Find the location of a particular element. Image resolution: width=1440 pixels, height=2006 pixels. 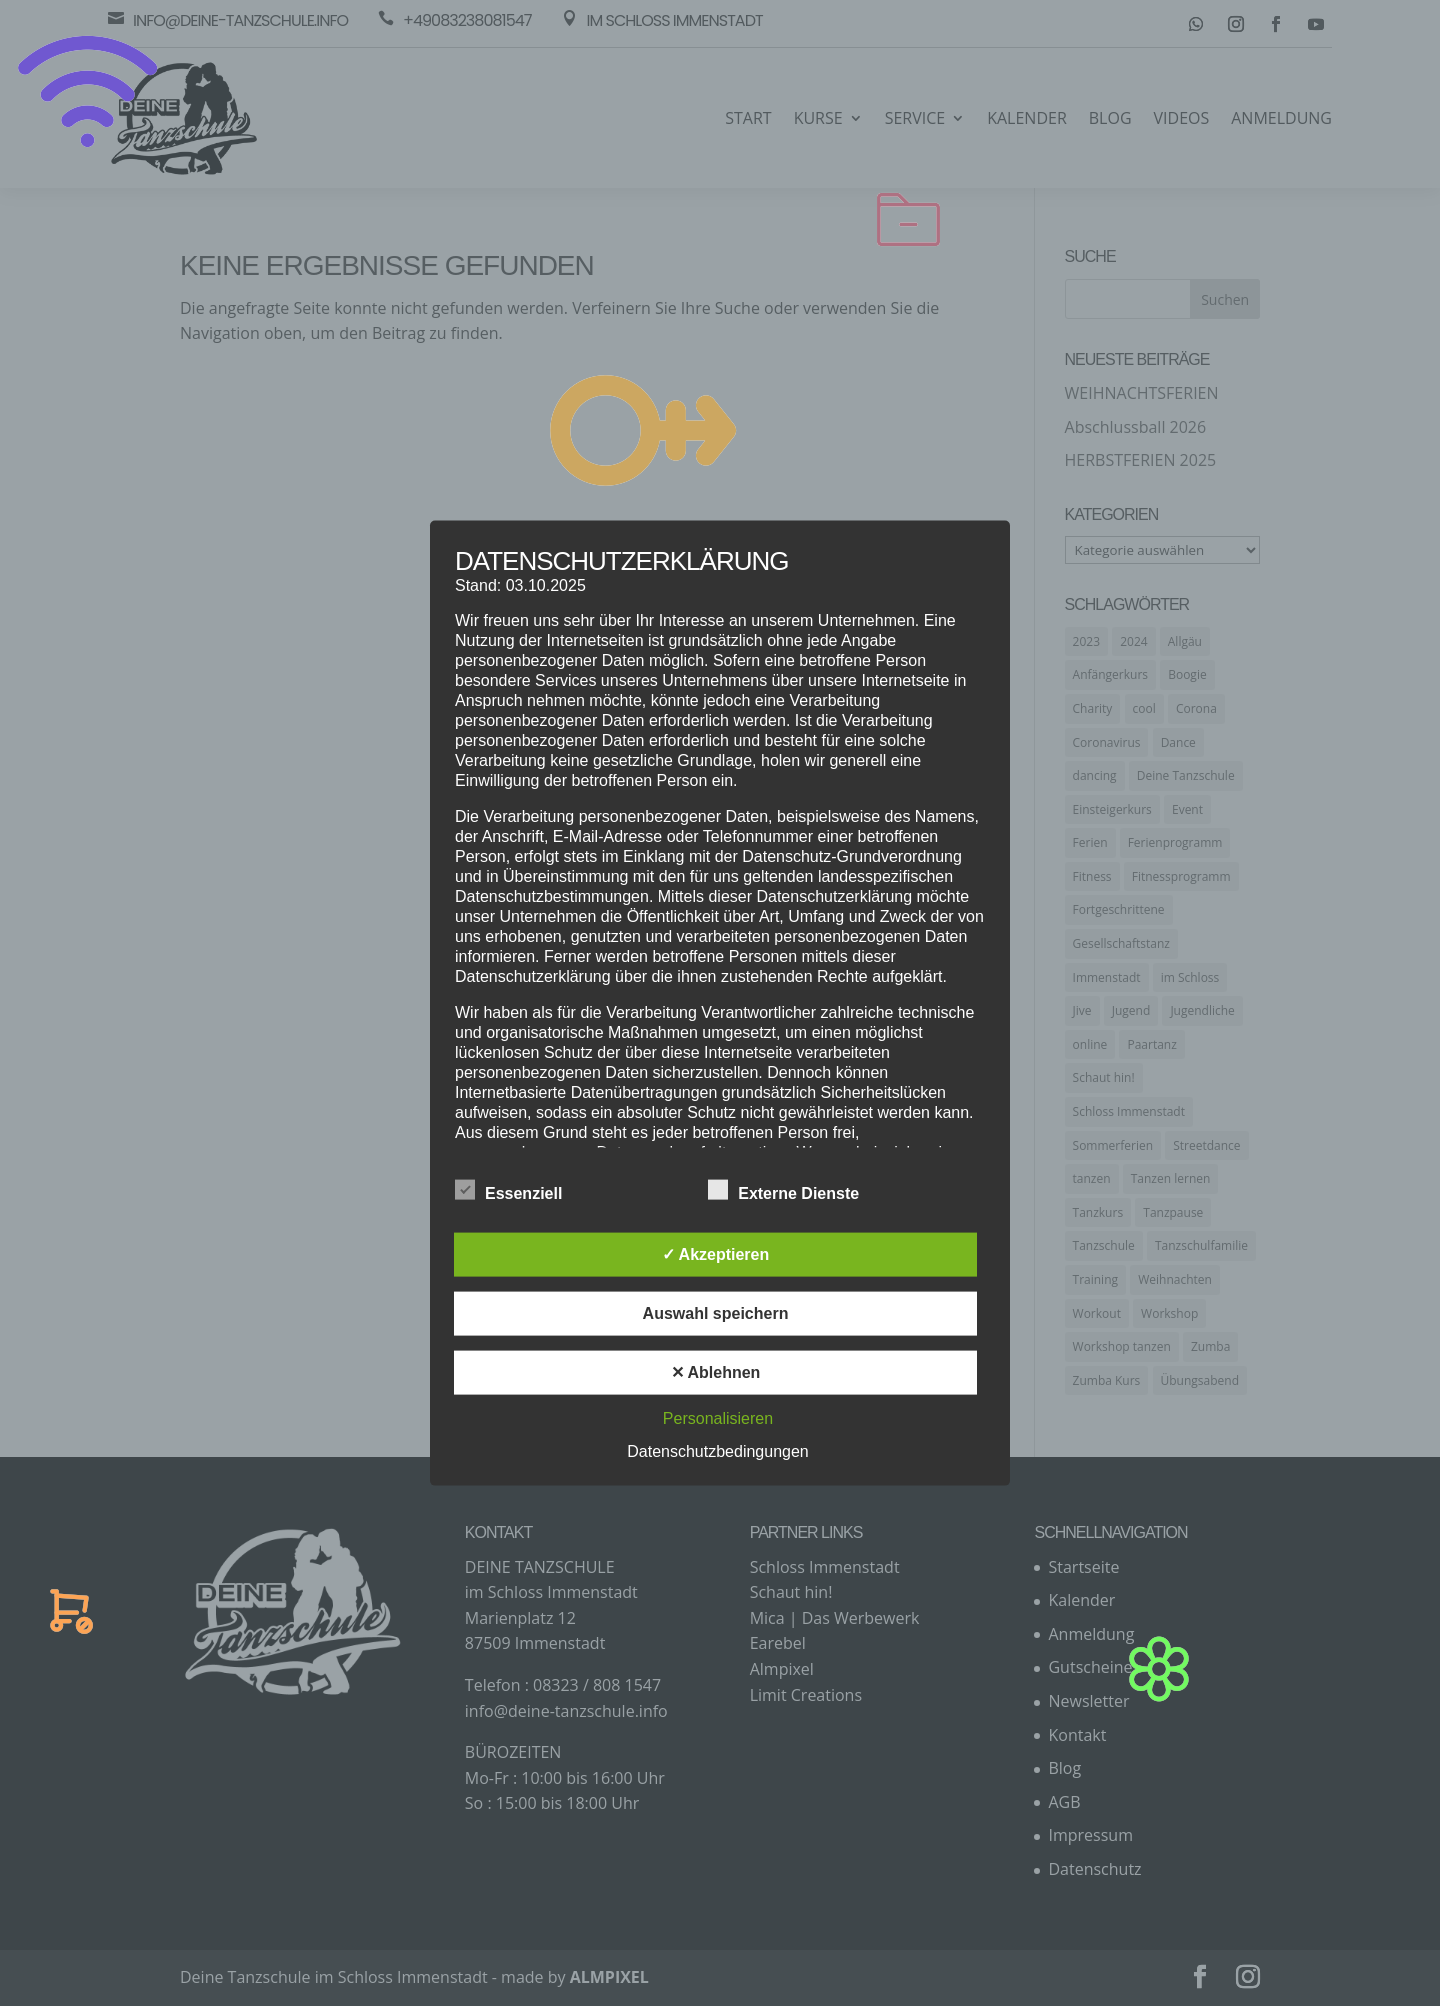

cancel or remove your shopping cart is located at coordinates (69, 1610).